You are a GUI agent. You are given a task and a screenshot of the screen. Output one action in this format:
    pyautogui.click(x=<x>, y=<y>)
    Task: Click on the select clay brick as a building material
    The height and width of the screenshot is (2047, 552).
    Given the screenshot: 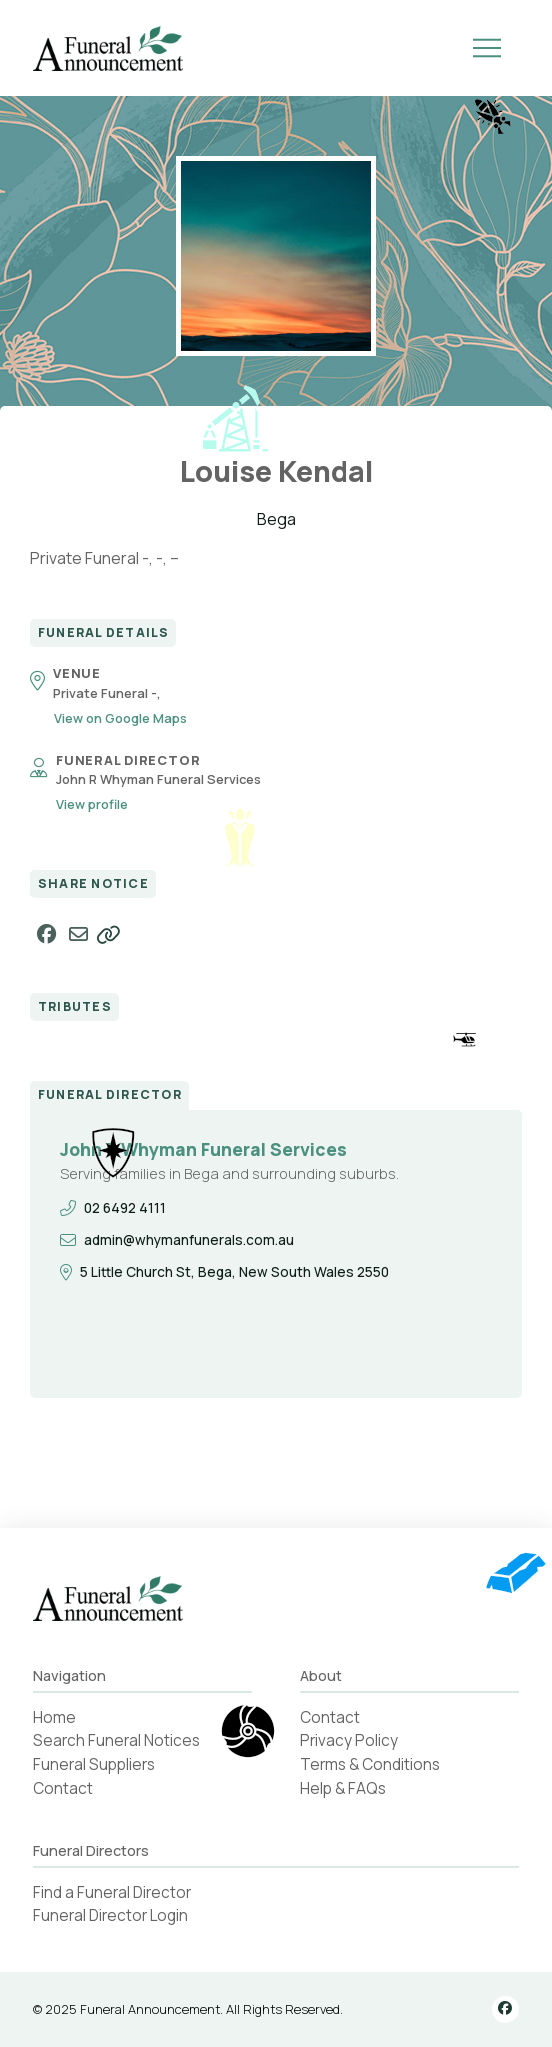 What is the action you would take?
    pyautogui.click(x=516, y=1573)
    